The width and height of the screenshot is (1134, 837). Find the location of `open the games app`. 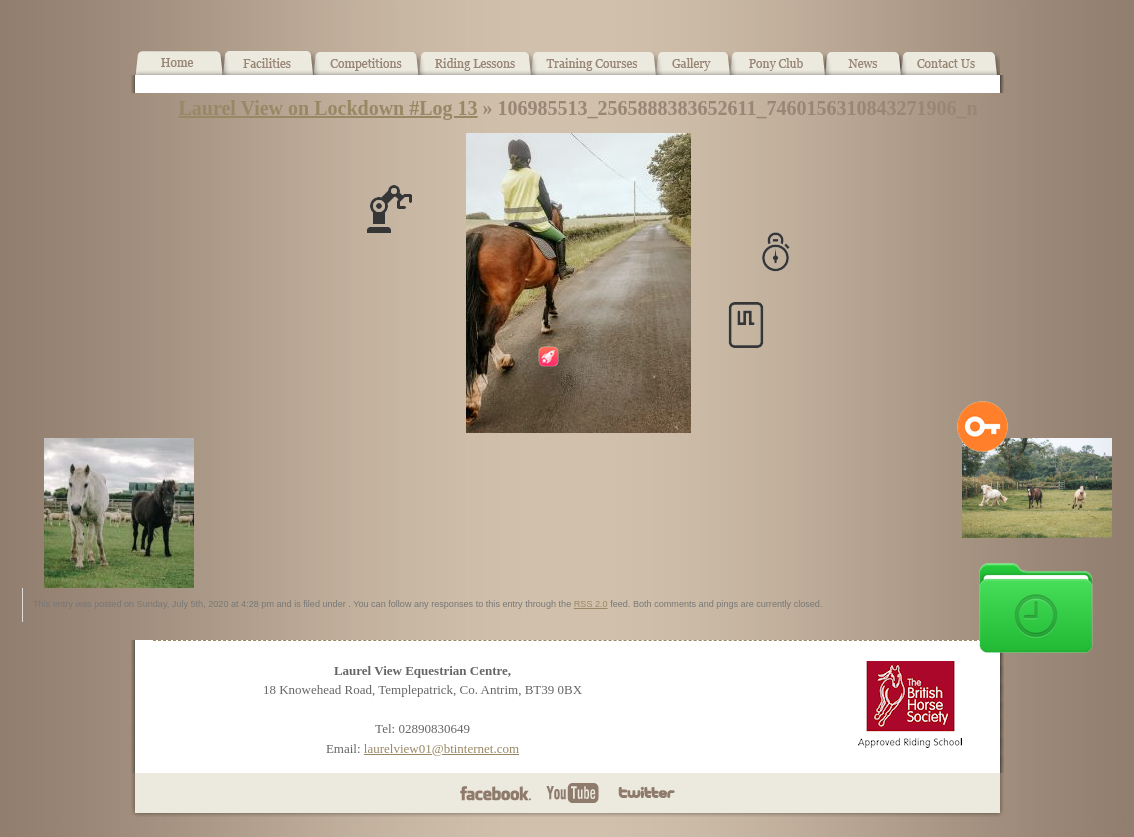

open the games app is located at coordinates (548, 356).